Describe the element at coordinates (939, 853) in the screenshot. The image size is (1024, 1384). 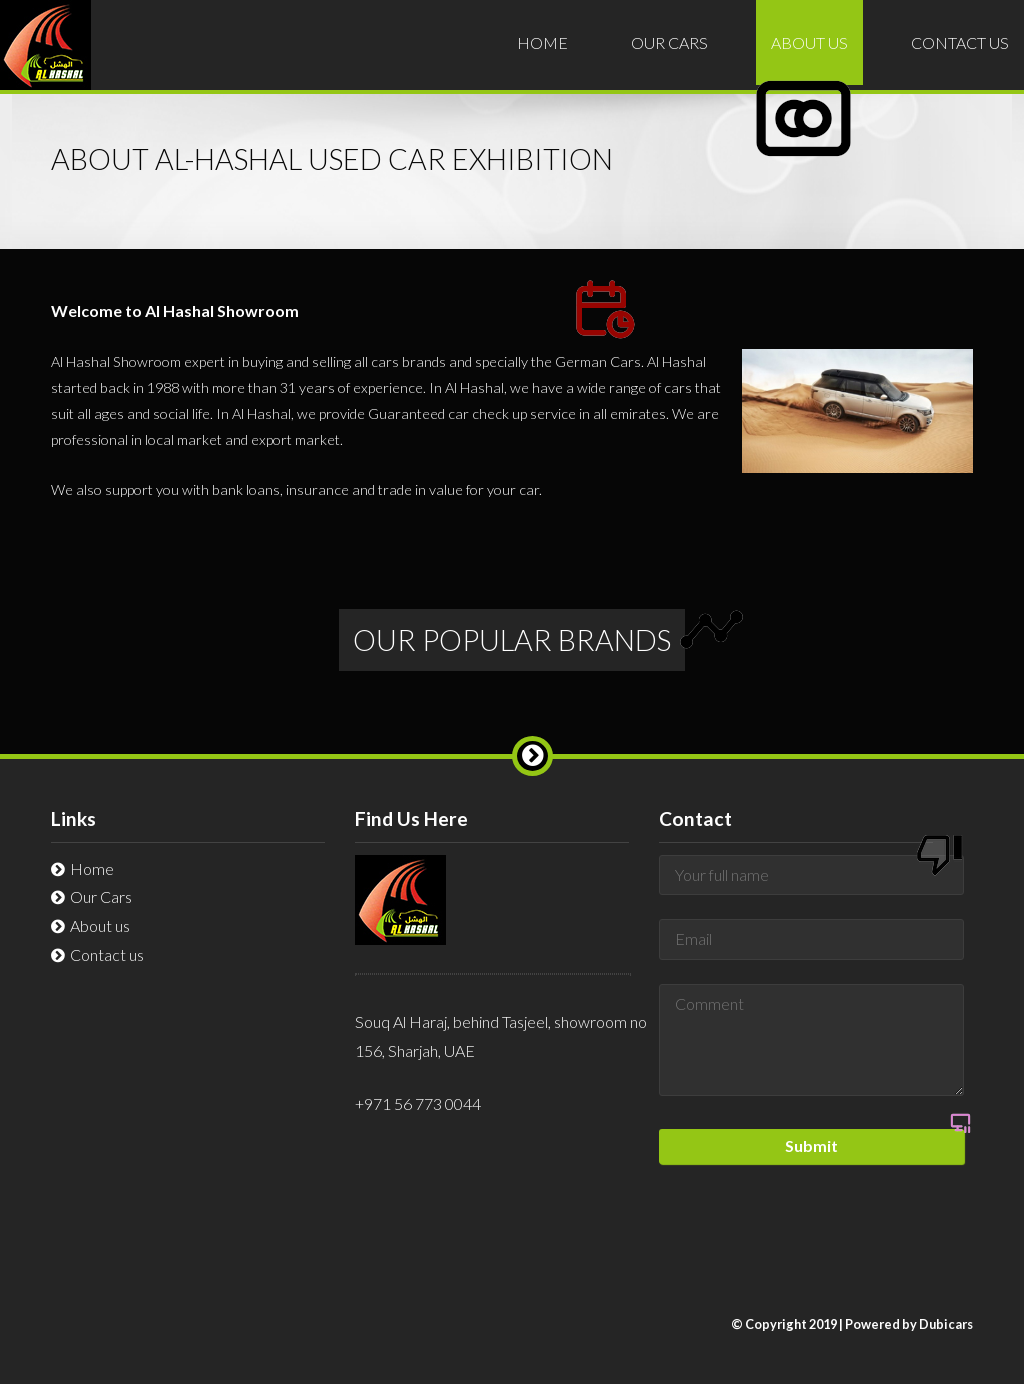
I see `dislike or downvote content` at that location.